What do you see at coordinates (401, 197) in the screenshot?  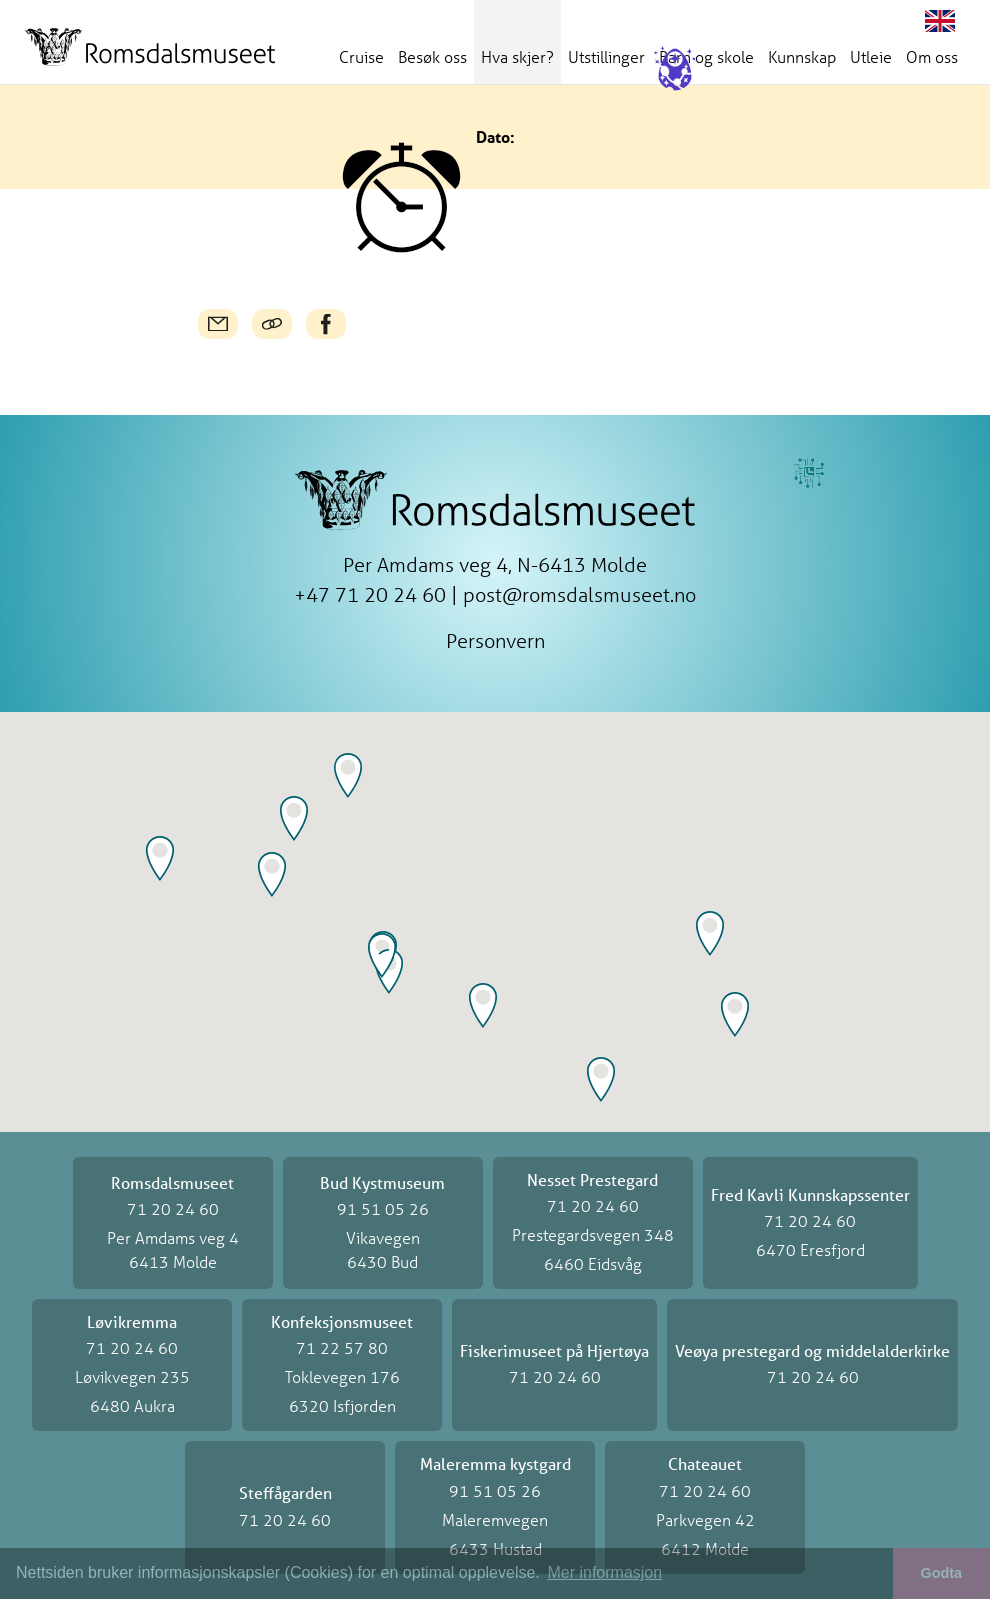 I see `set or view alarms` at bounding box center [401, 197].